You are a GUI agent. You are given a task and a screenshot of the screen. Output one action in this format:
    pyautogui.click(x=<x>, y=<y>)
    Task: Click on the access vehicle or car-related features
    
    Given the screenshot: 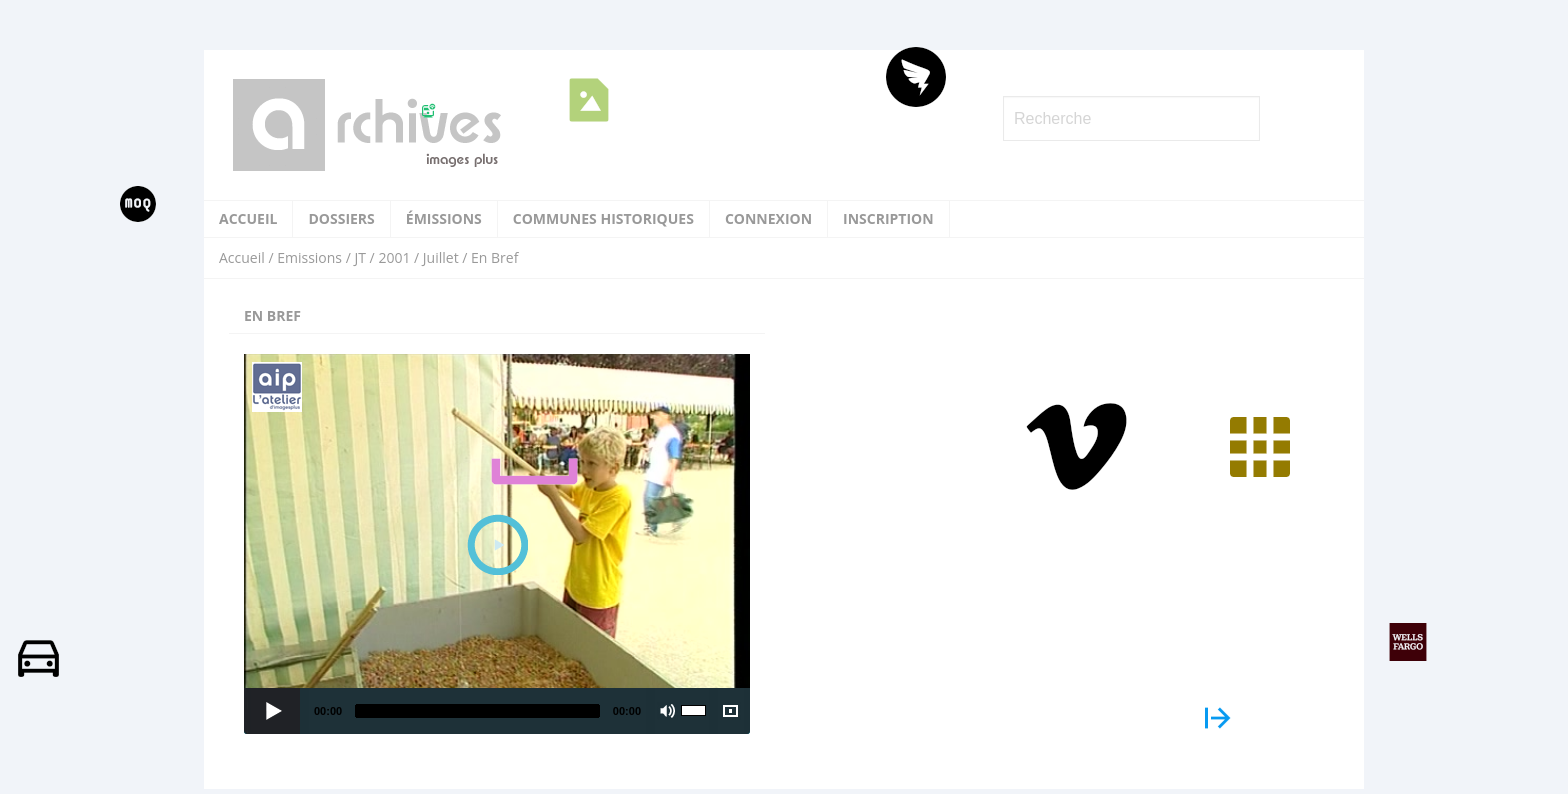 What is the action you would take?
    pyautogui.click(x=38, y=656)
    